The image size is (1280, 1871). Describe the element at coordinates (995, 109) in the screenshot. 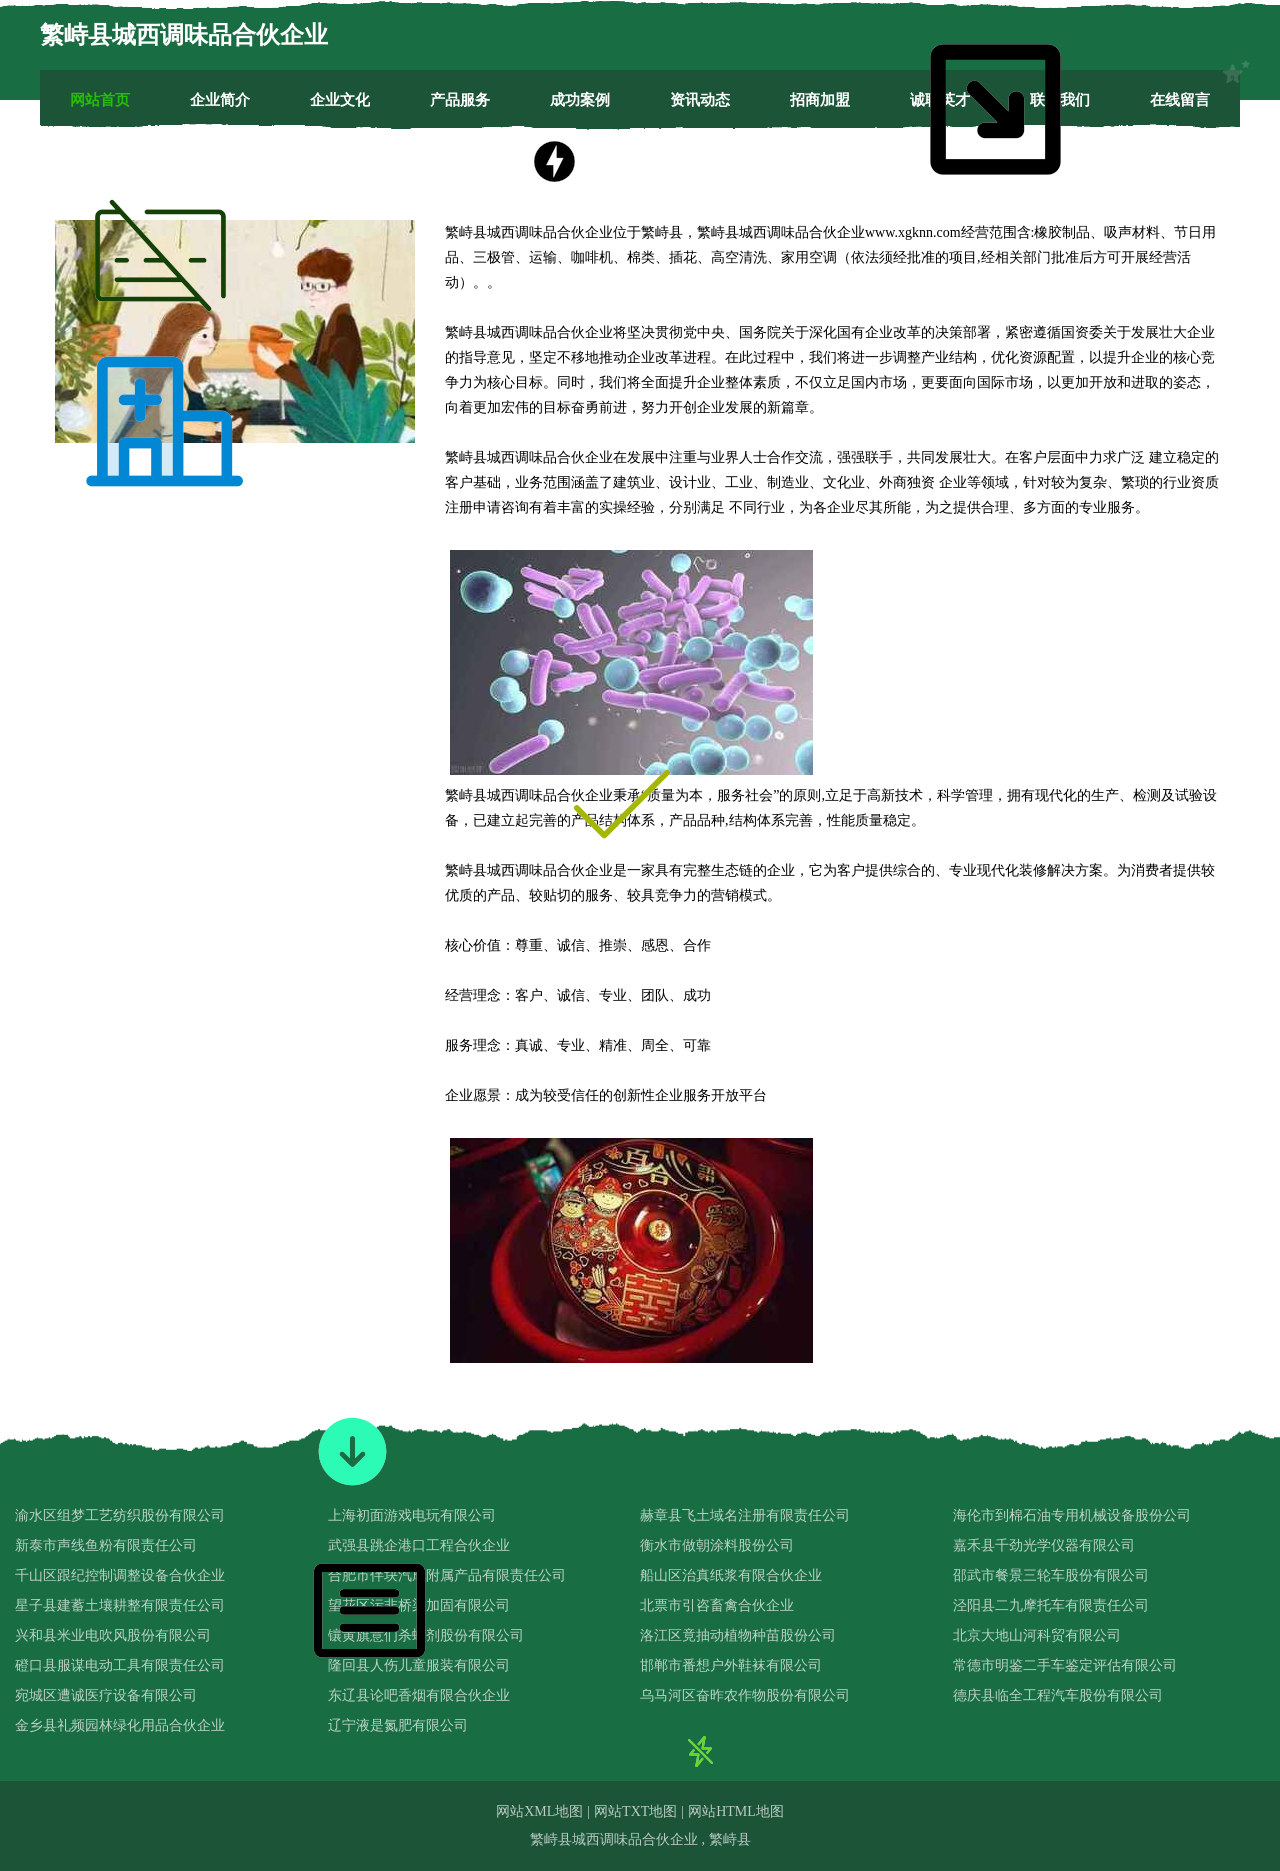

I see `navigate to the bottom-right section` at that location.